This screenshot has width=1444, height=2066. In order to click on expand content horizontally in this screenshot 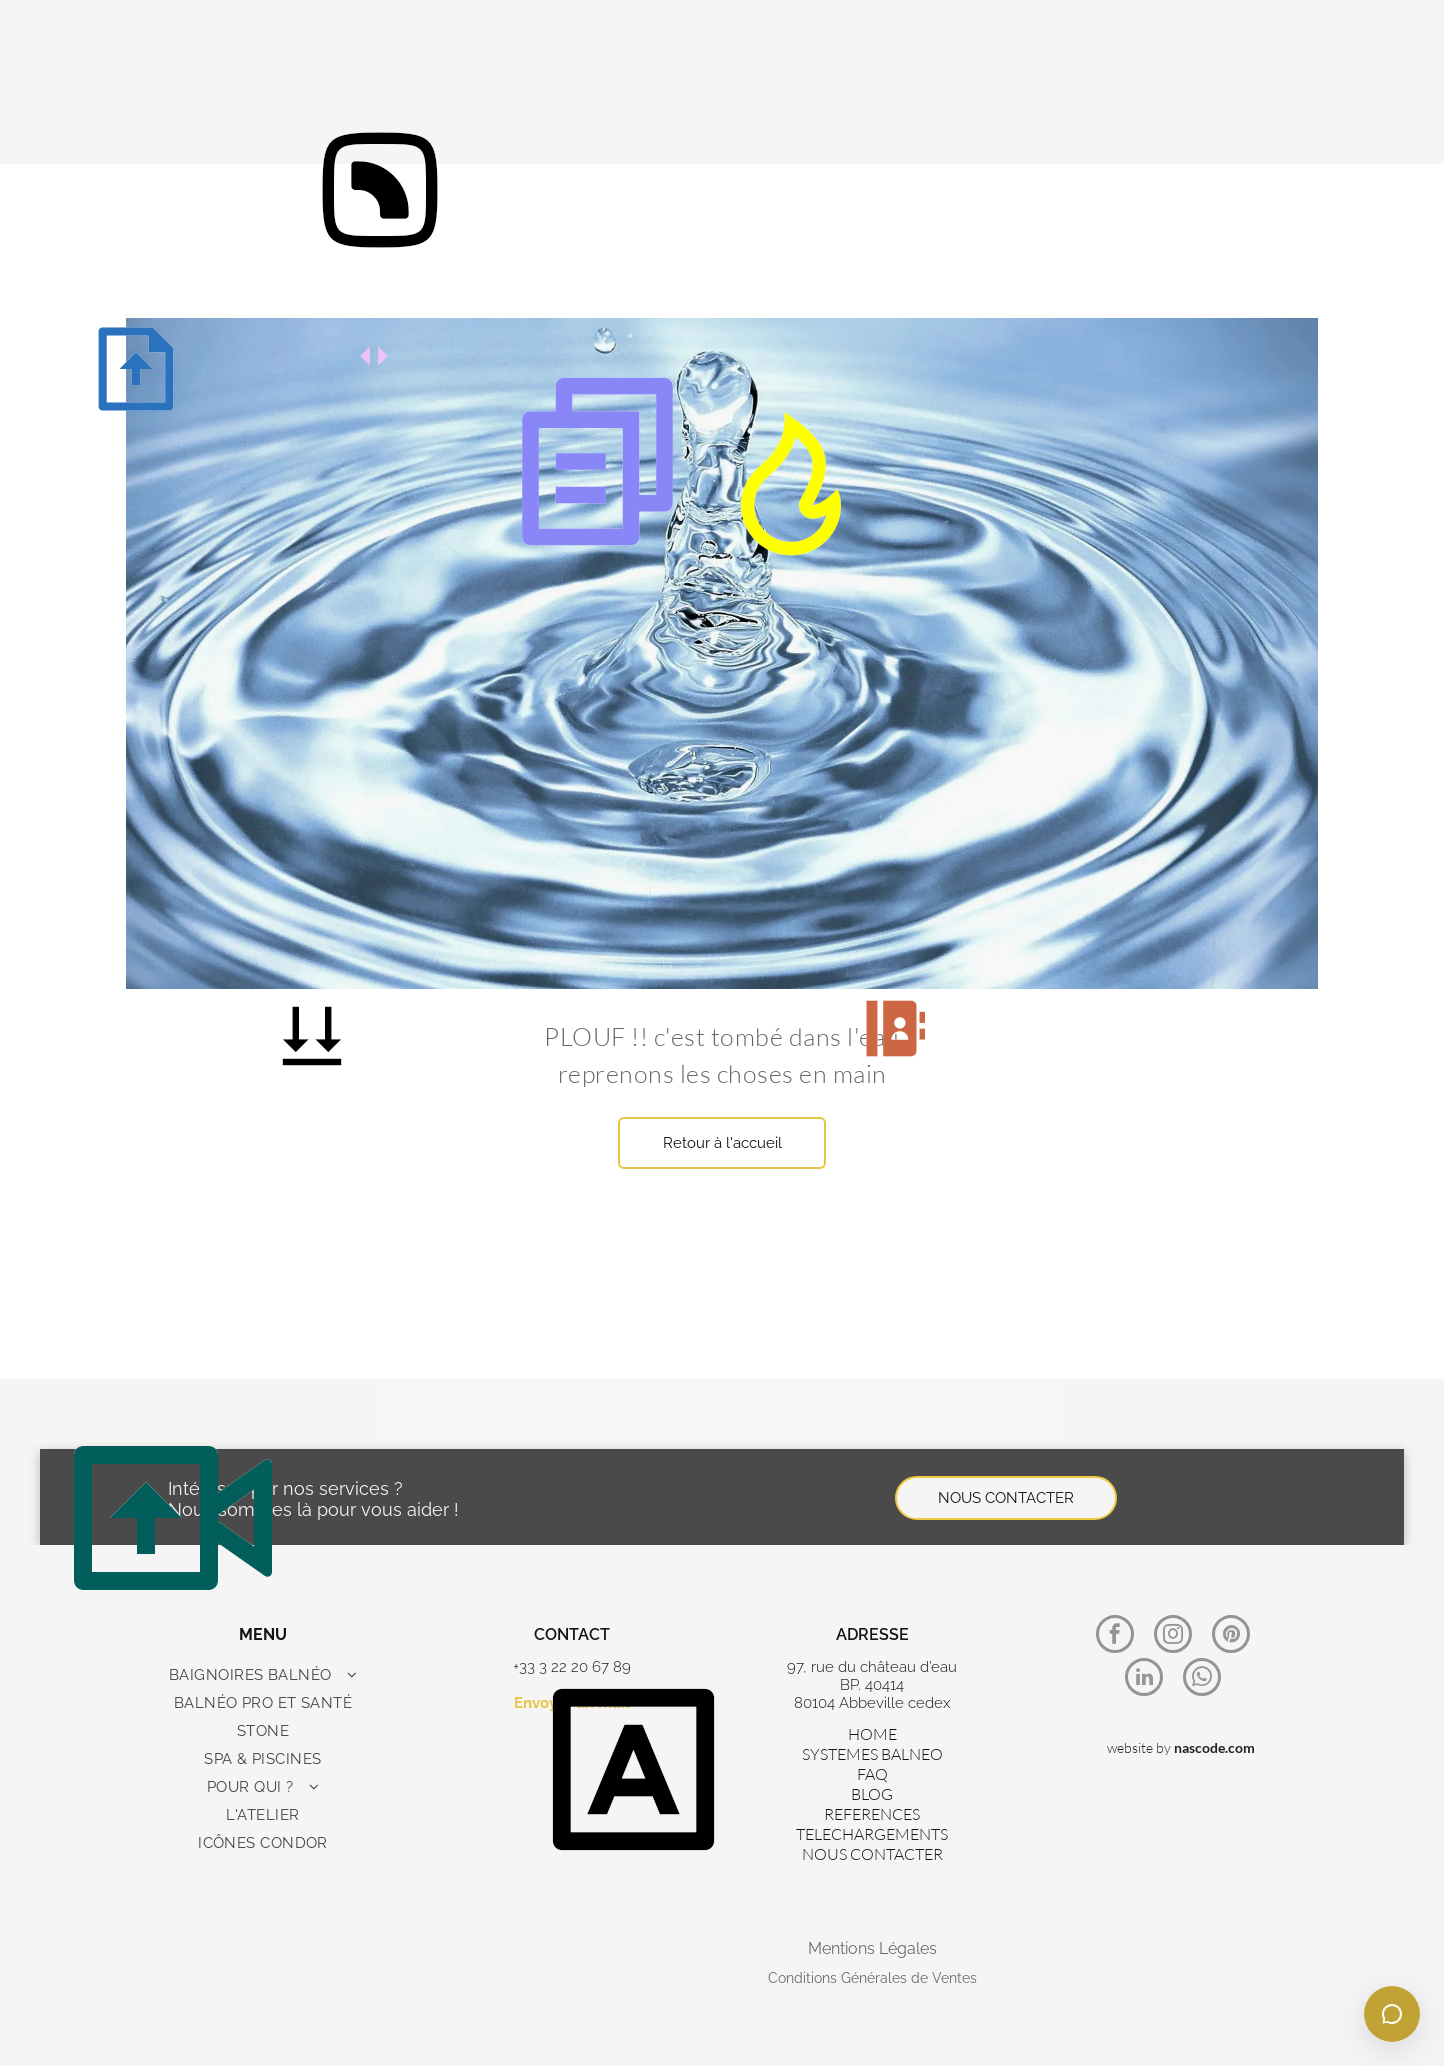, I will do `click(374, 356)`.